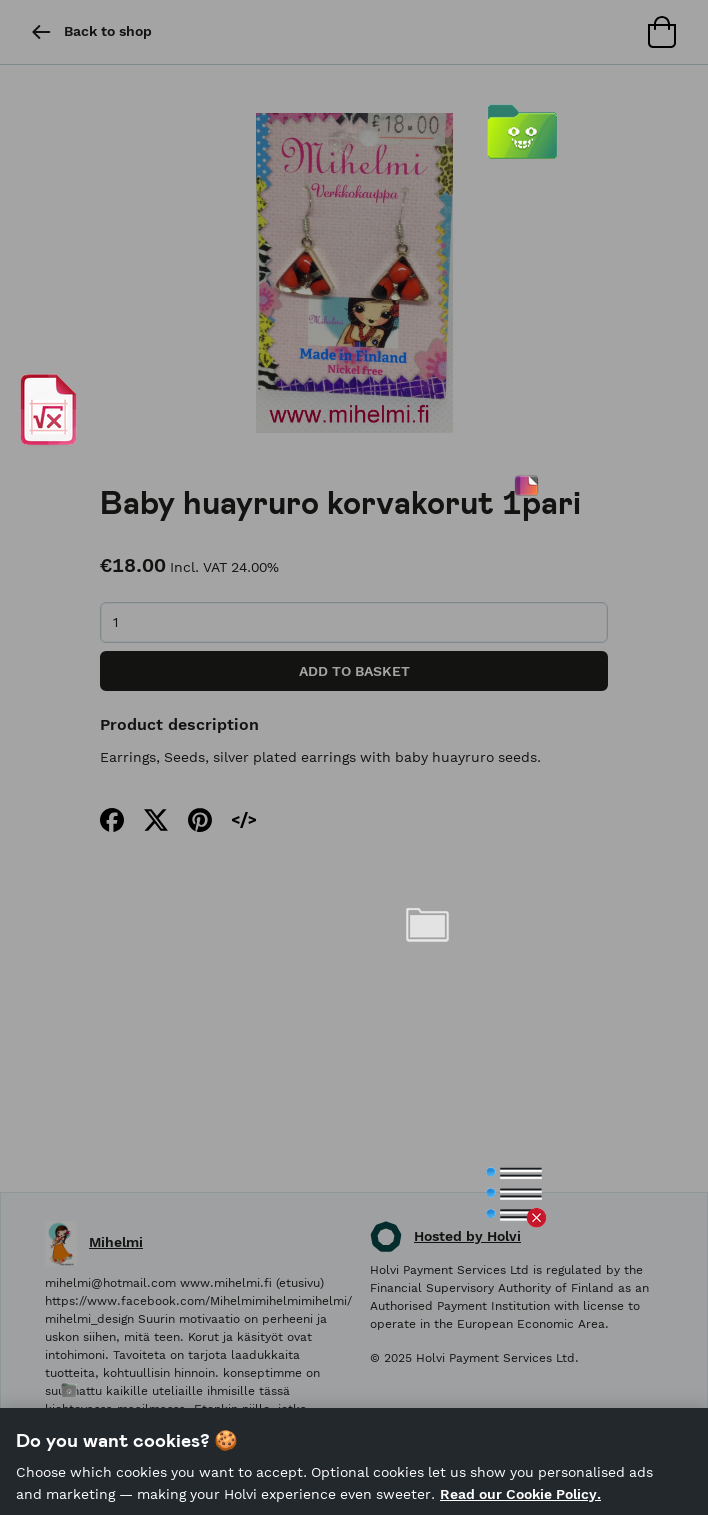 The width and height of the screenshot is (708, 1515). What do you see at coordinates (48, 409) in the screenshot?
I see `libreoffice math formula template file` at bounding box center [48, 409].